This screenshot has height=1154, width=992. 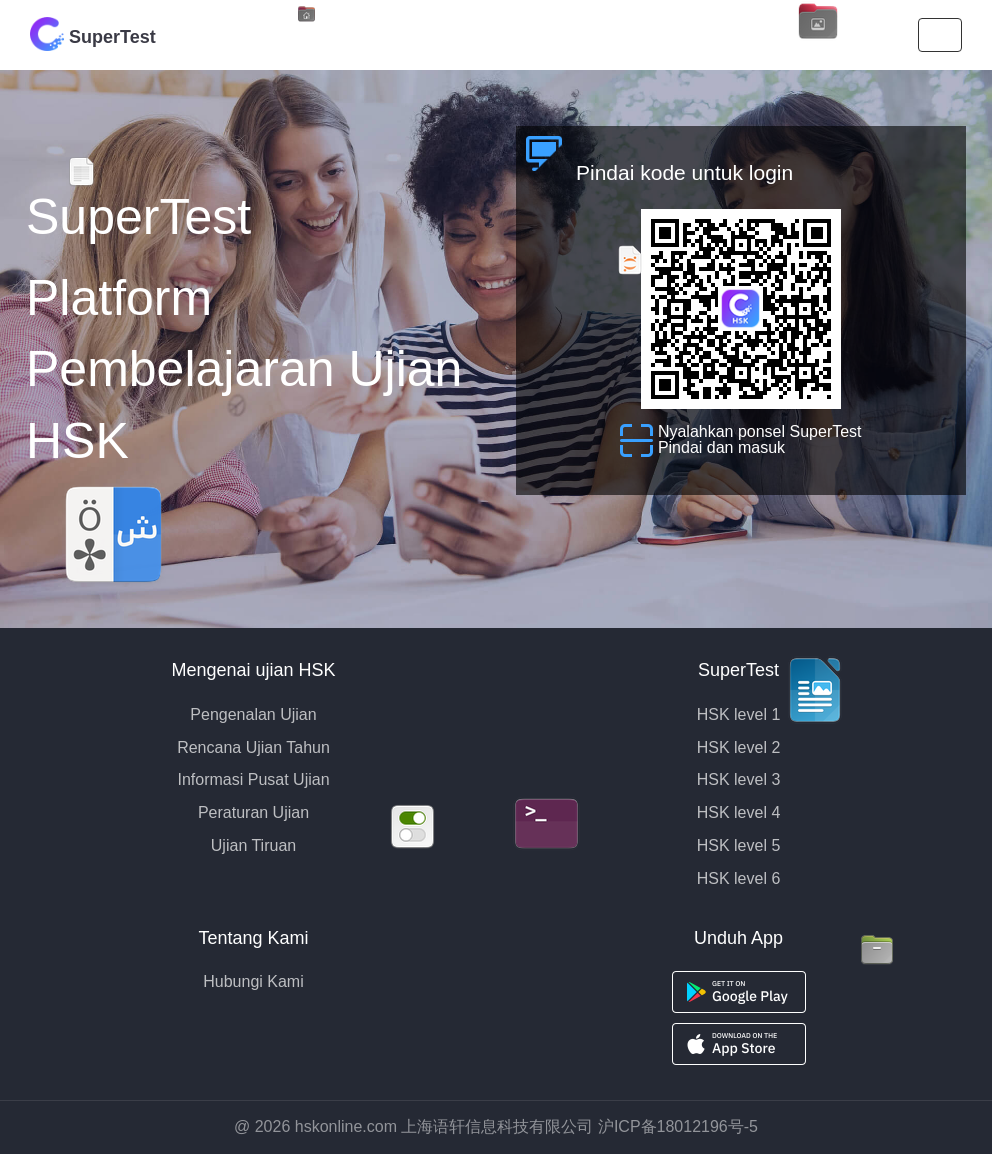 What do you see at coordinates (815, 690) in the screenshot?
I see `open libreoffice writer application` at bounding box center [815, 690].